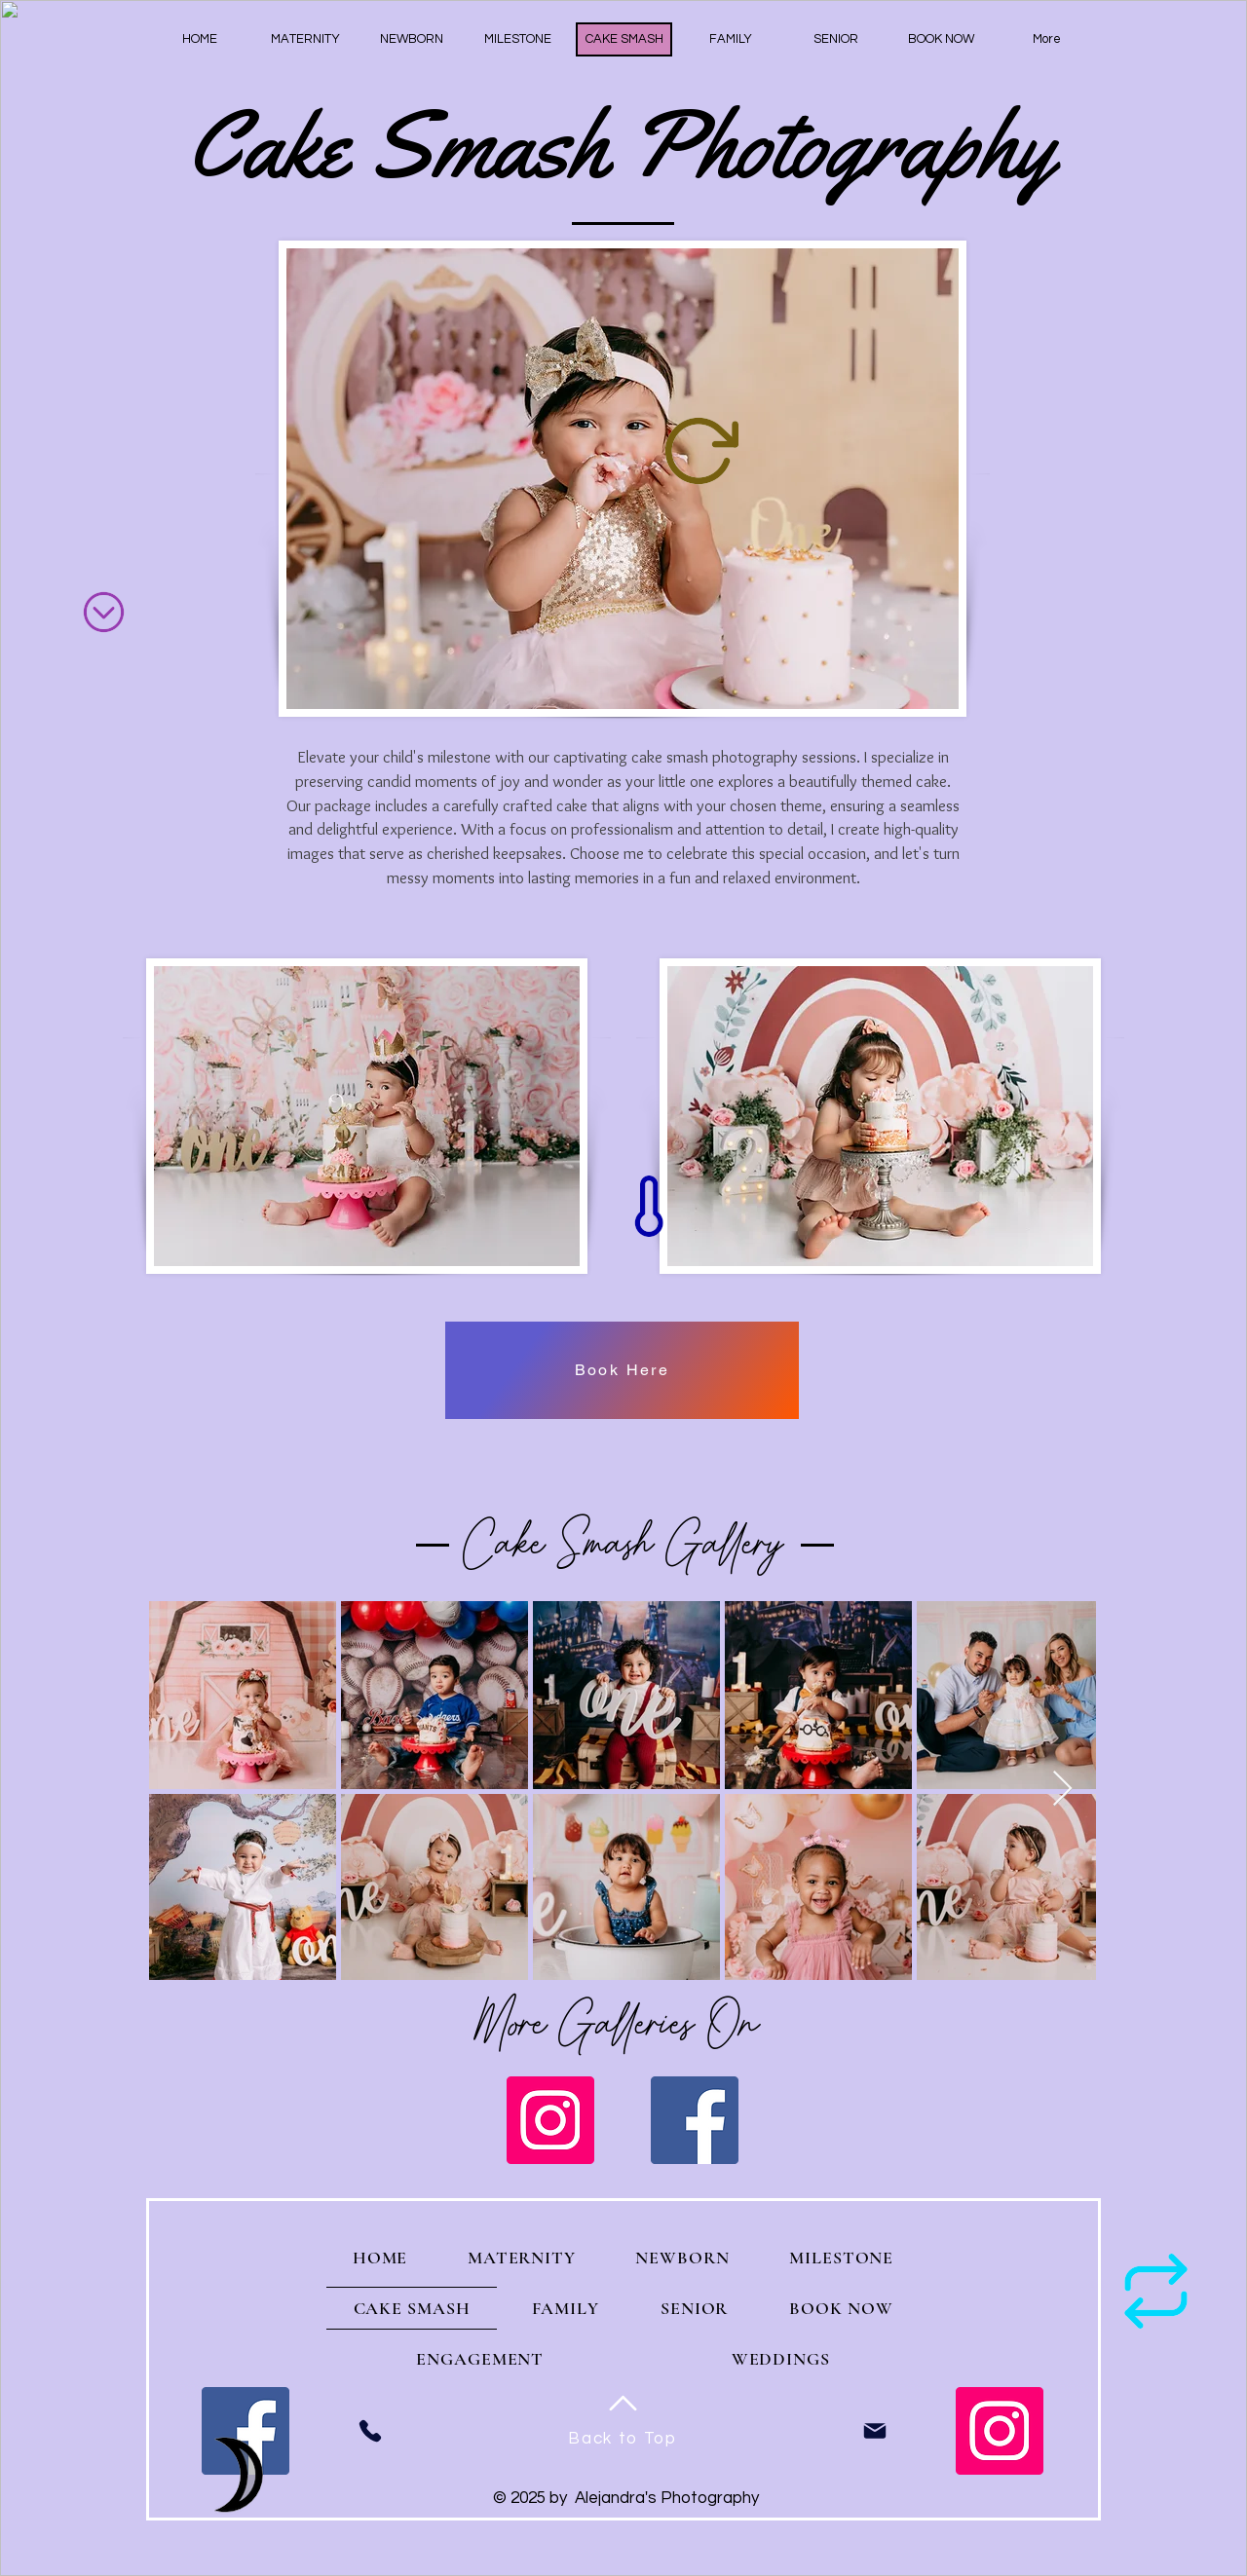  I want to click on toggle dark mode or night theme, so click(237, 2475).